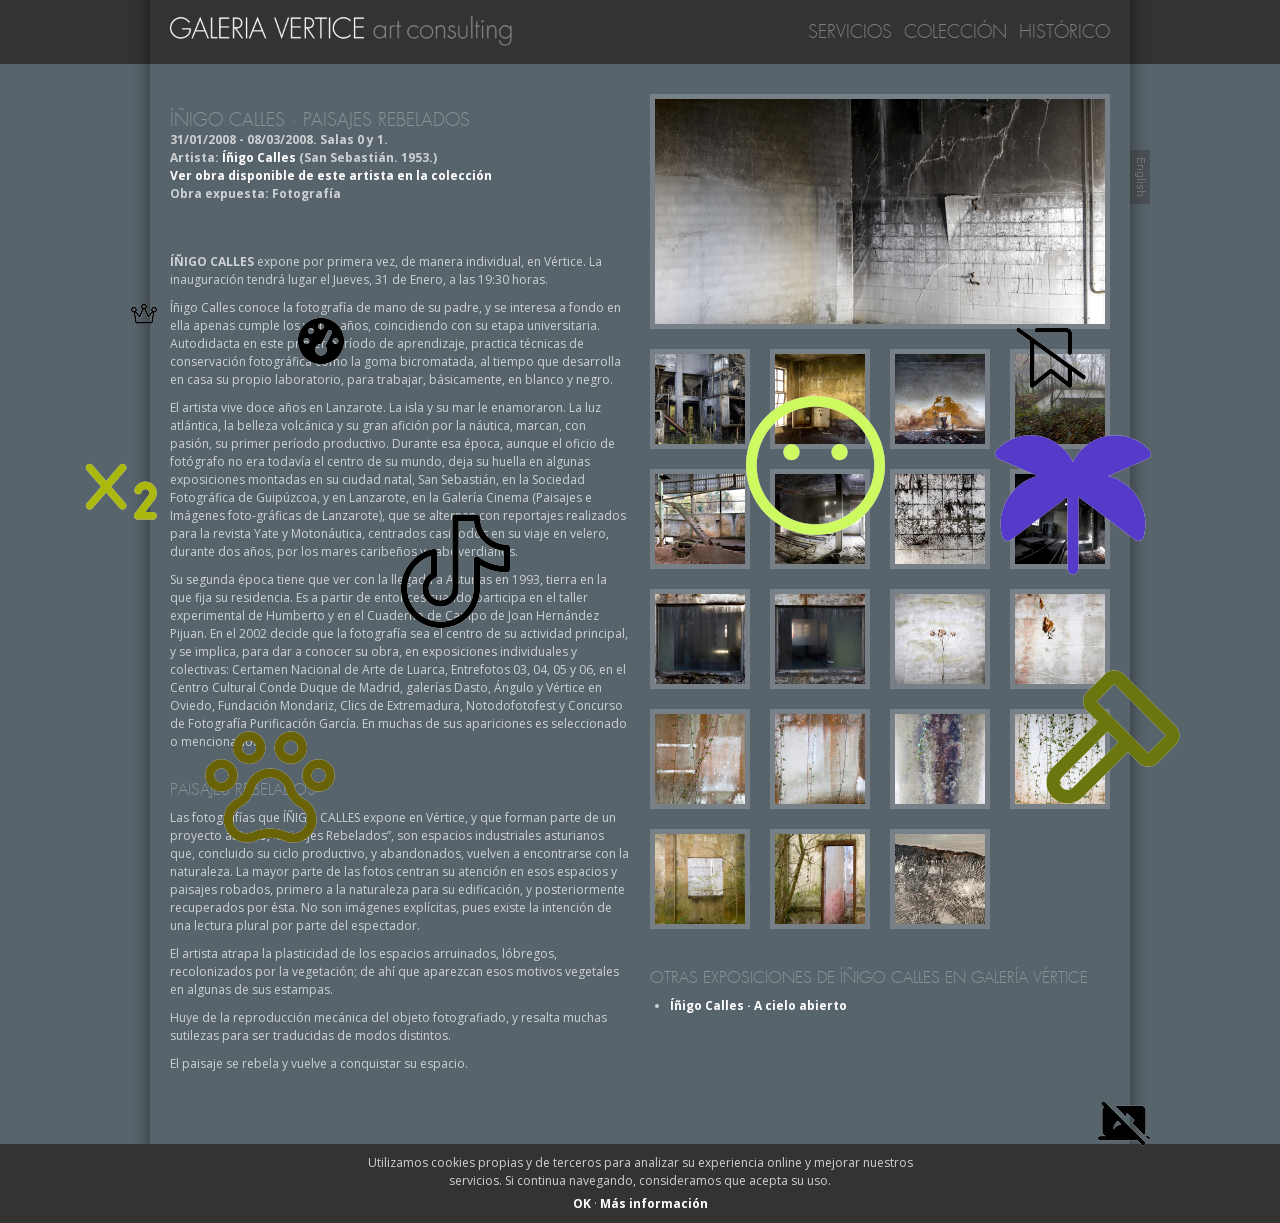  Describe the element at coordinates (1051, 358) in the screenshot. I see `remove bookmark from saved items` at that location.